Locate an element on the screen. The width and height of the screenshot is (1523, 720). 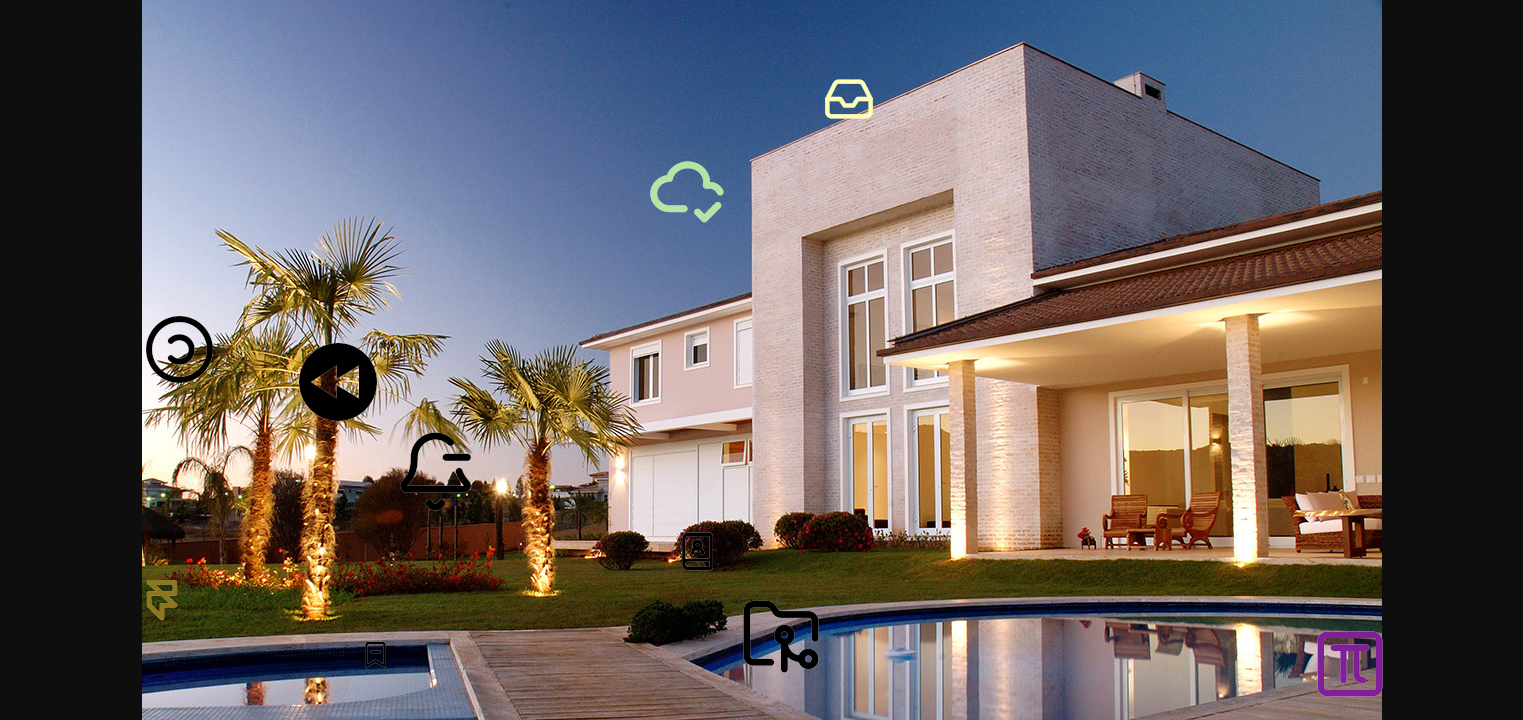
view contact directory is located at coordinates (697, 551).